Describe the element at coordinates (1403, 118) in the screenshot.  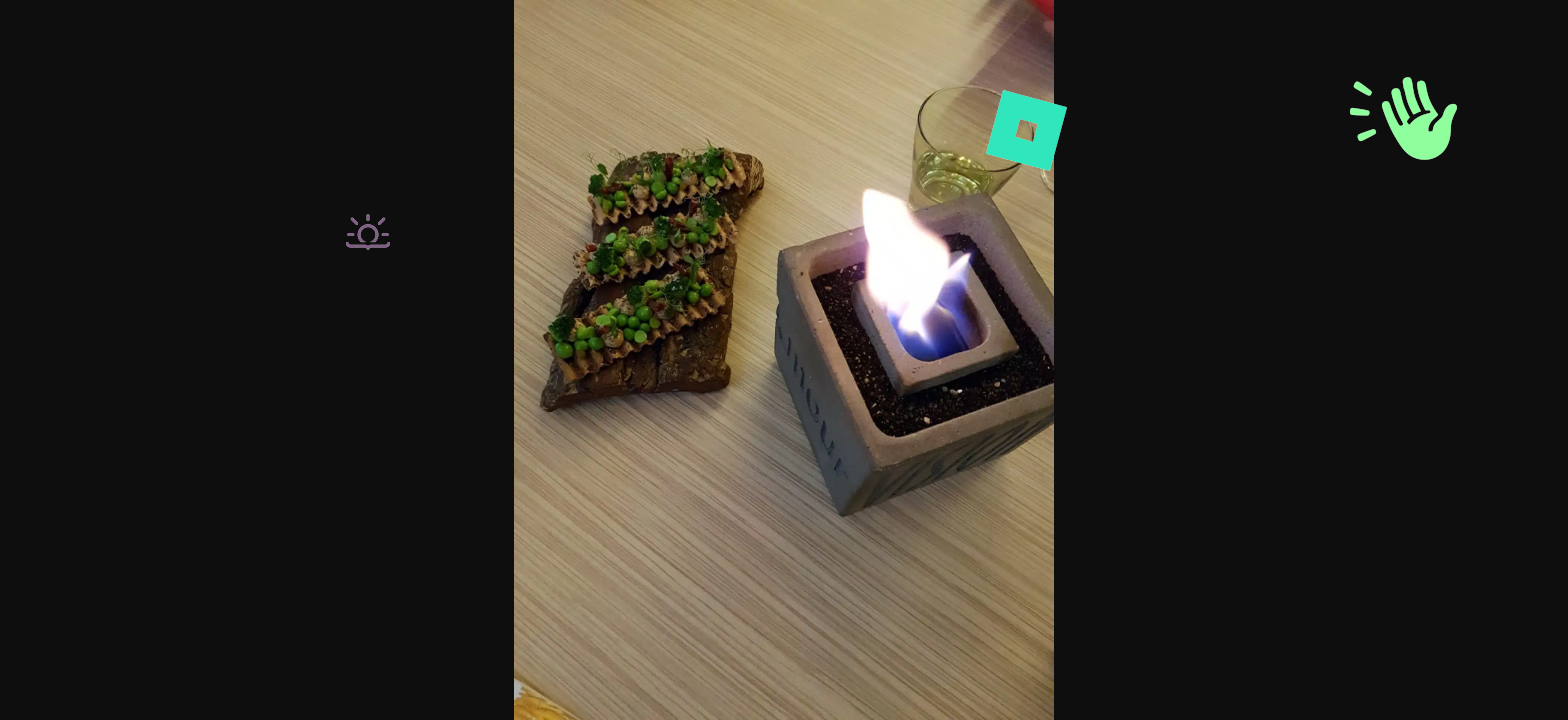
I see `open the Clubhouse app` at that location.